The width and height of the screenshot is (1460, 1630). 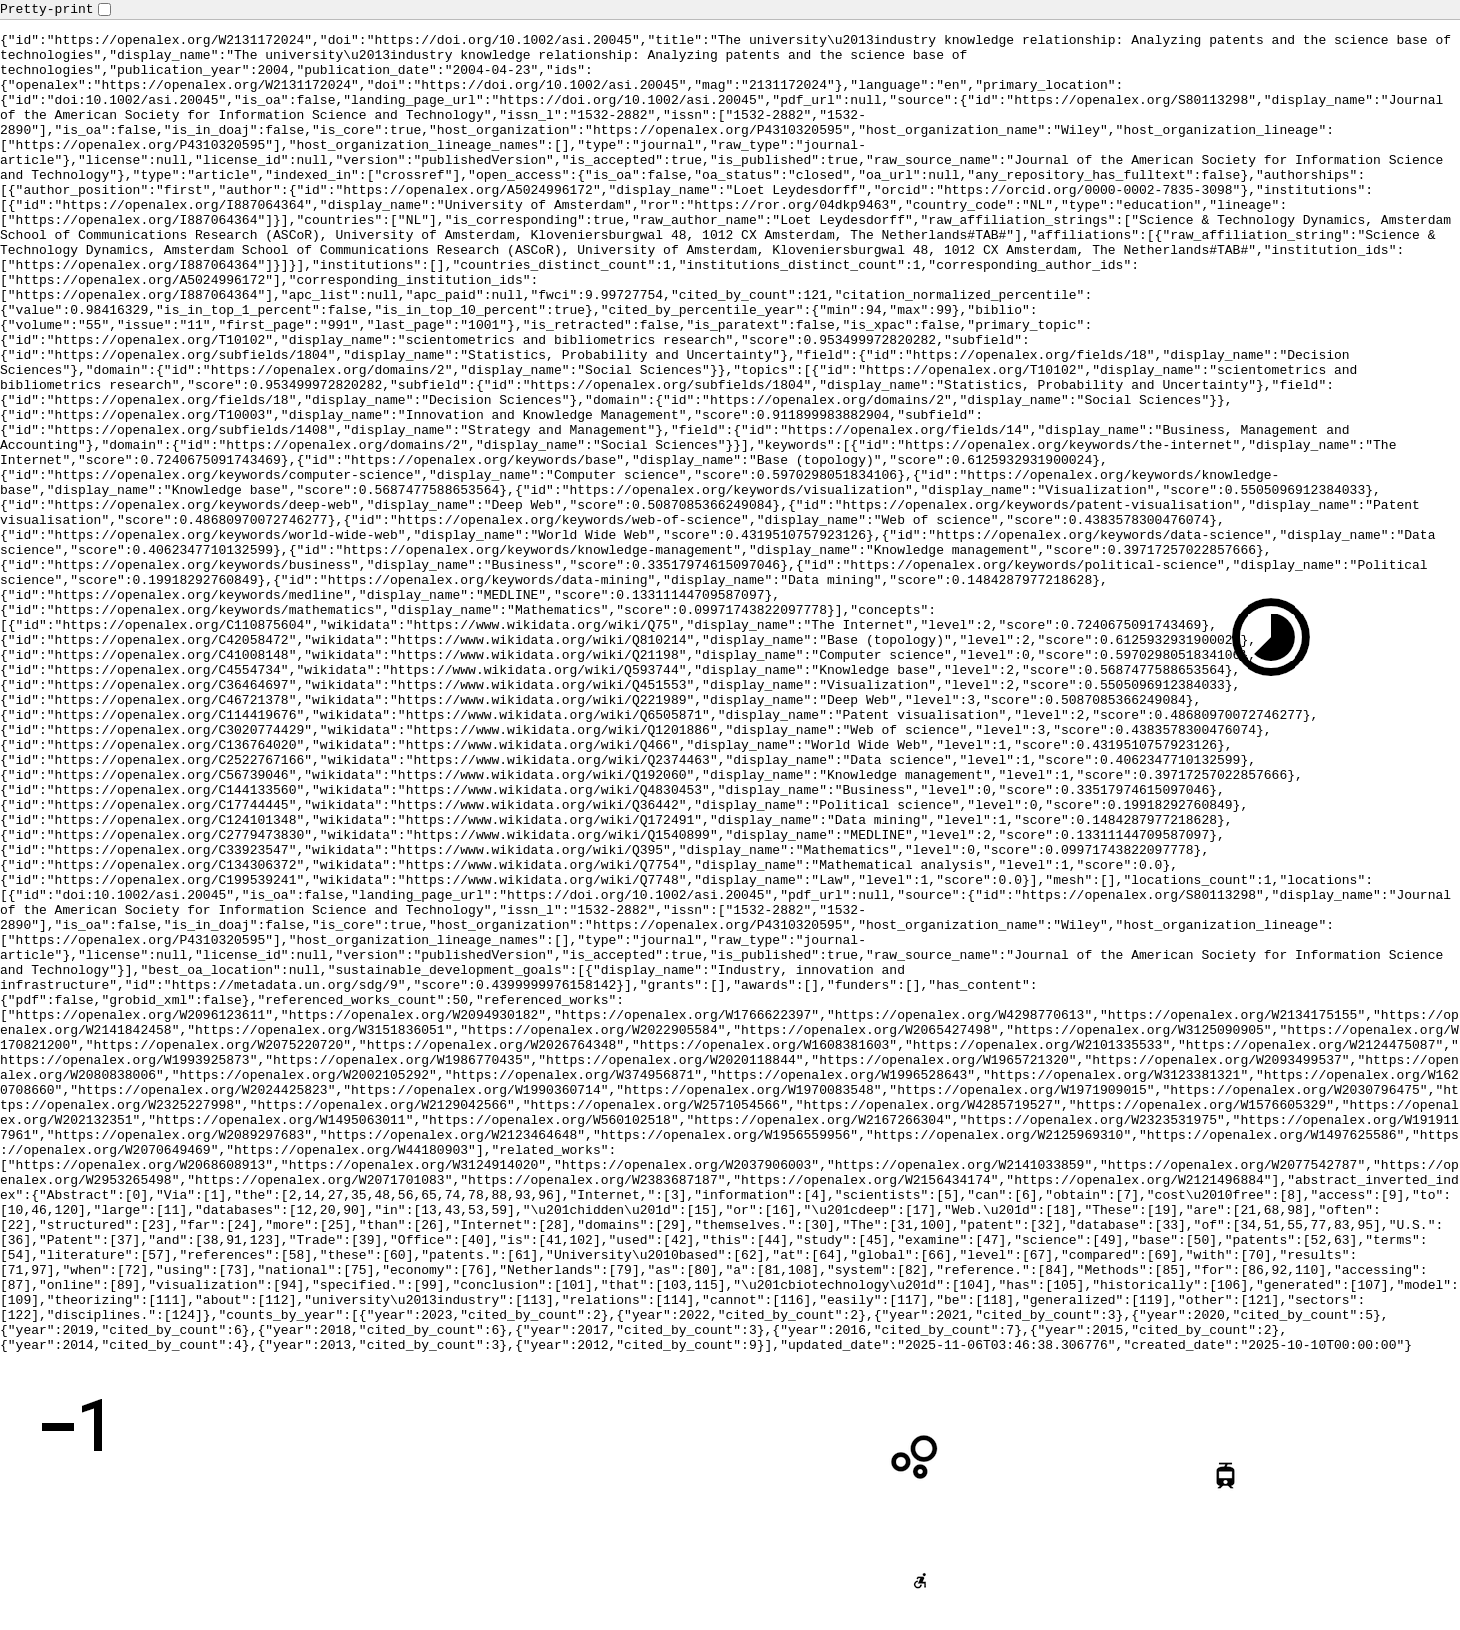 I want to click on indicates wheelchair accessible route or entrance, so click(x=919, y=1580).